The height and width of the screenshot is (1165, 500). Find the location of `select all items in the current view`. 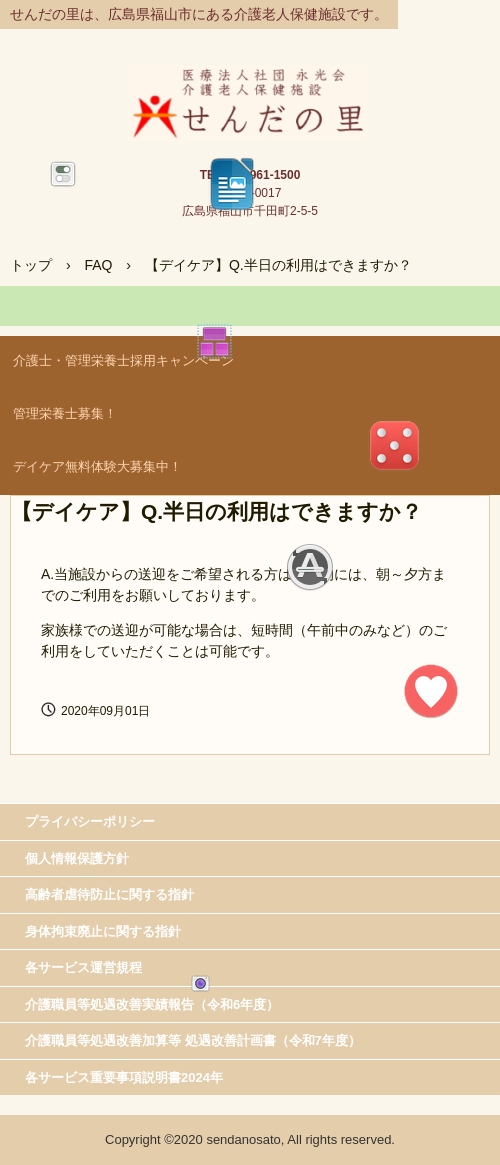

select all items in the current view is located at coordinates (214, 341).